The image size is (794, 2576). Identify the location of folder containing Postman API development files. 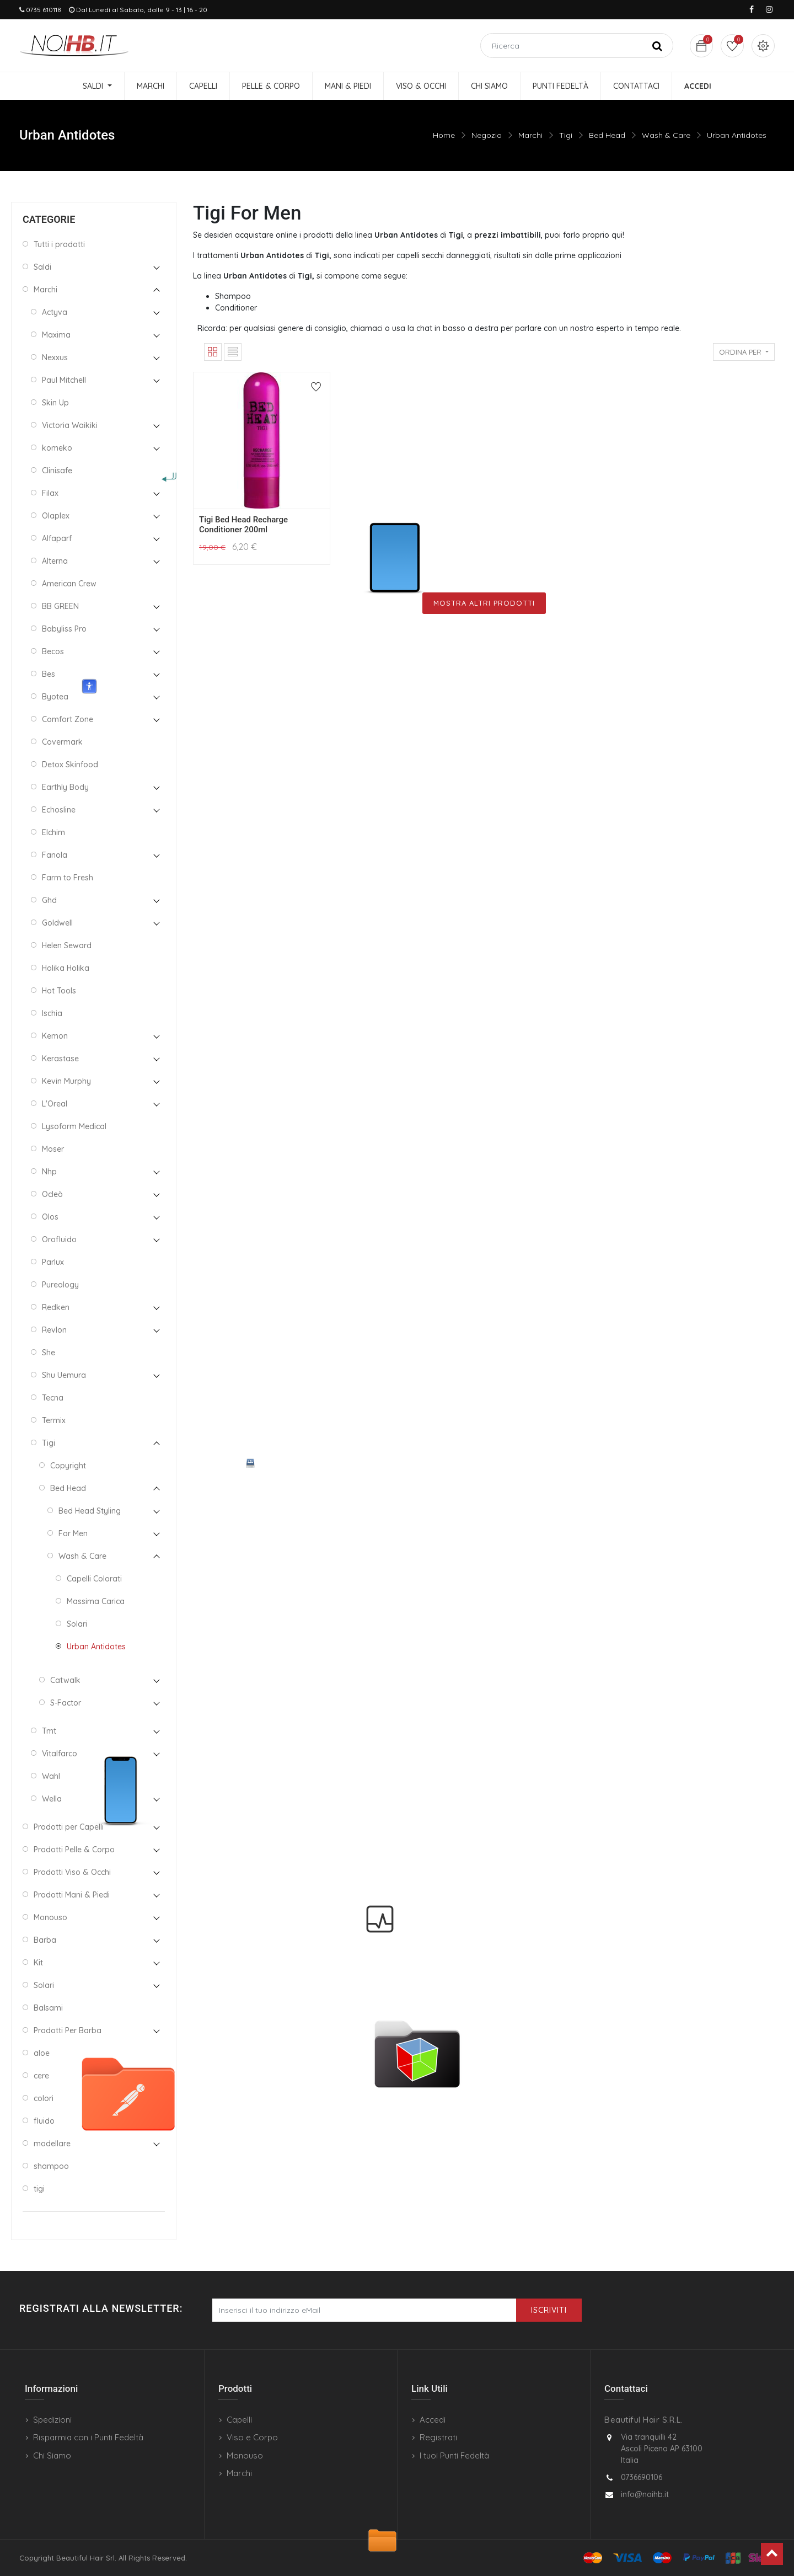
(128, 2097).